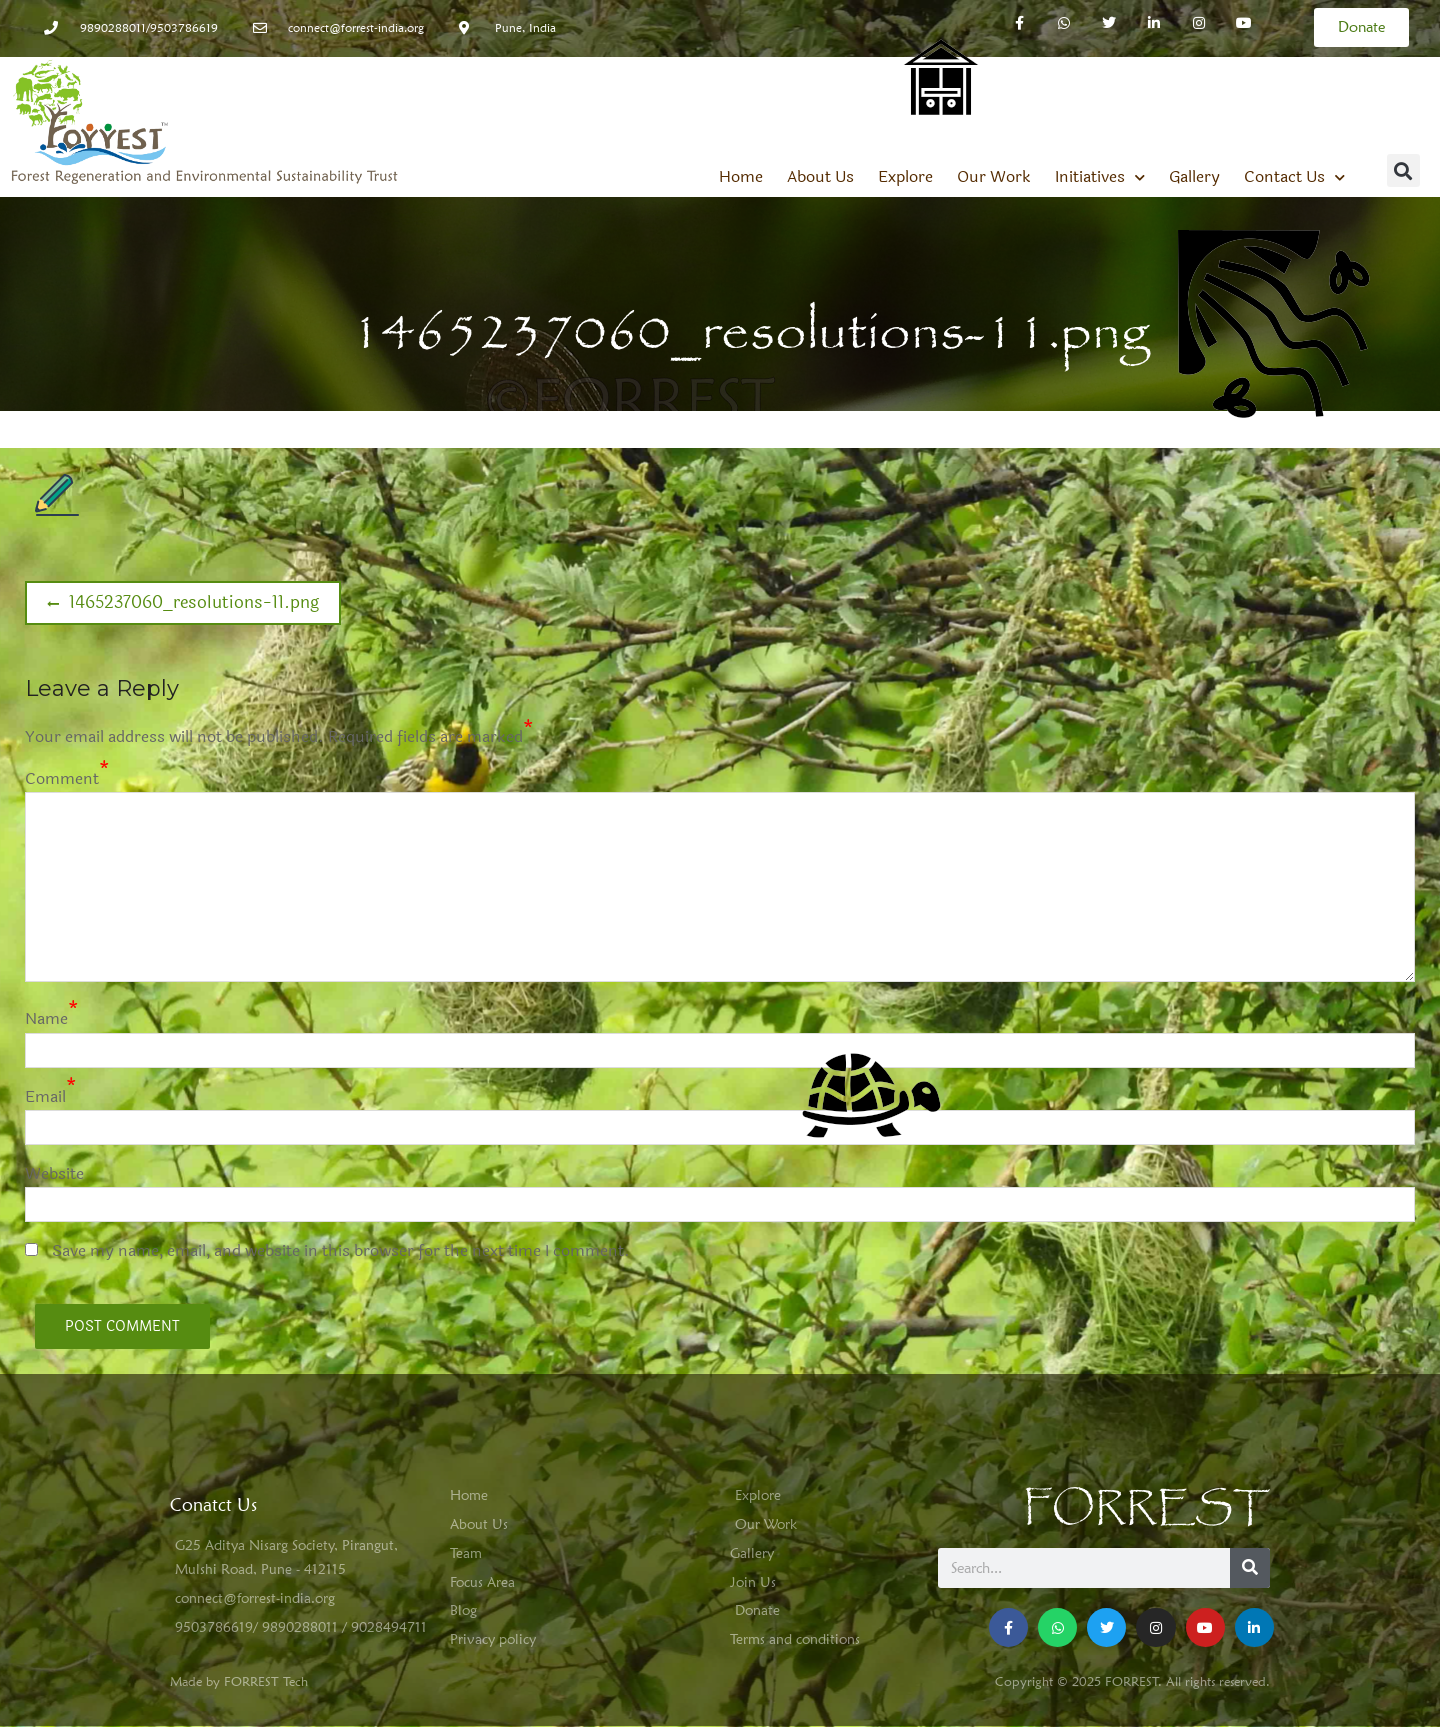 This screenshot has height=1727, width=1440. Describe the element at coordinates (1275, 328) in the screenshot. I see `indicates a character has the bad breath status effect` at that location.